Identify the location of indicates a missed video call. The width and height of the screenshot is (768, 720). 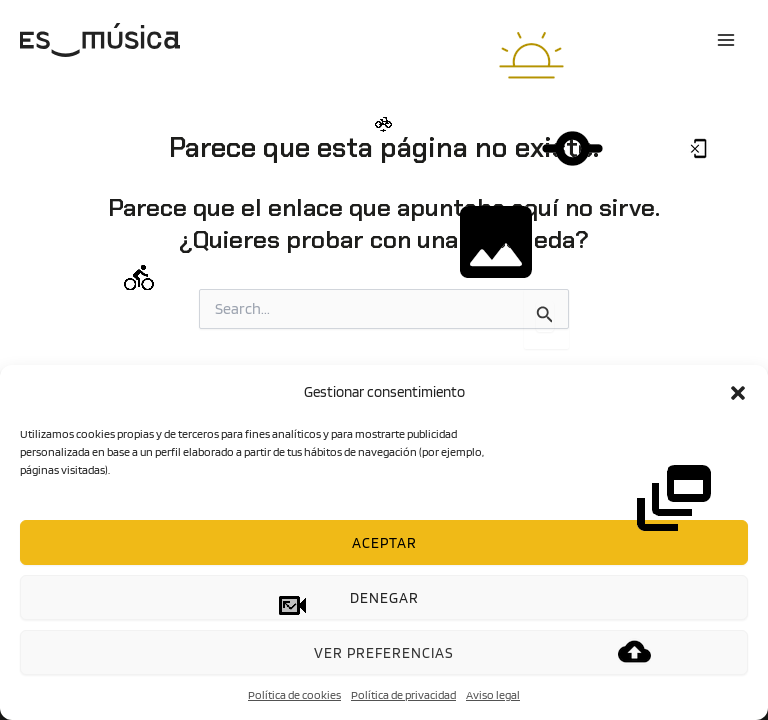
(292, 605).